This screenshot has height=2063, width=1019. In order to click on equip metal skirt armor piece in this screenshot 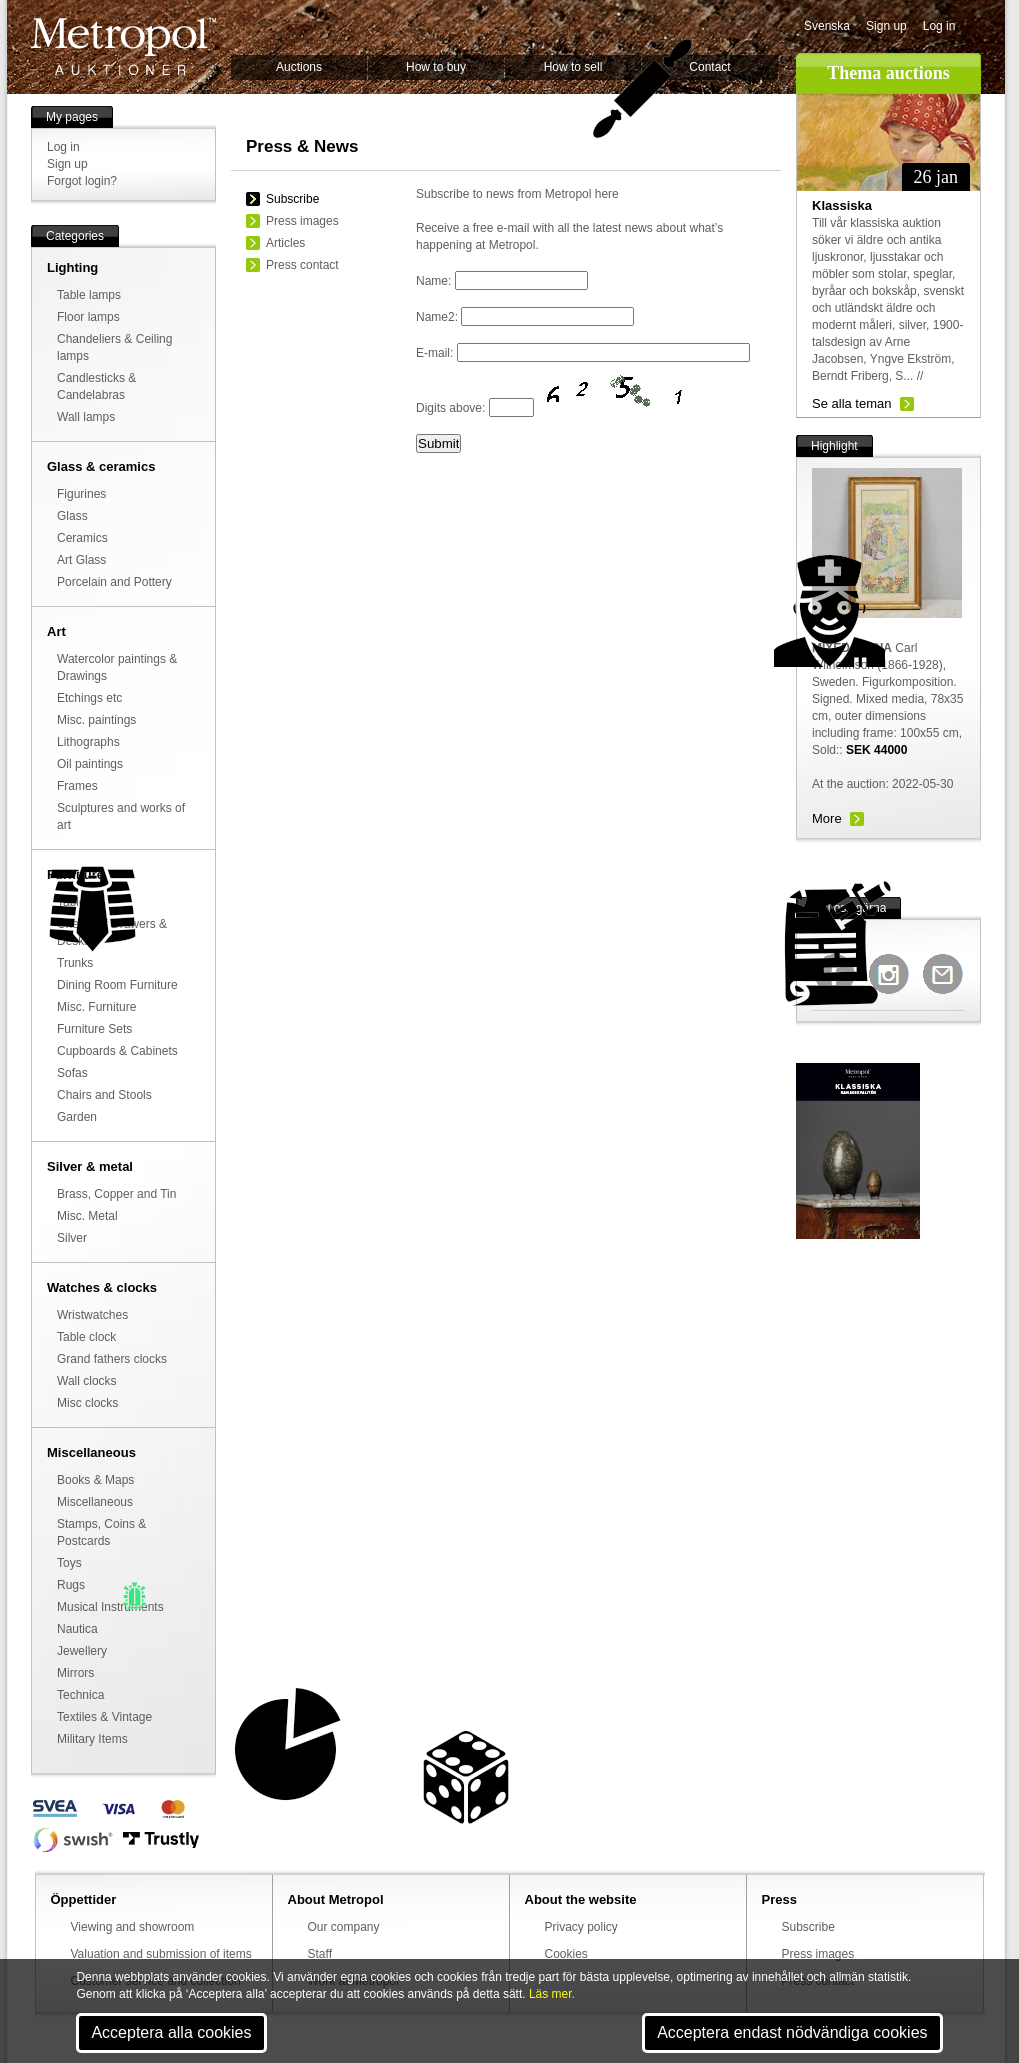, I will do `click(92, 909)`.